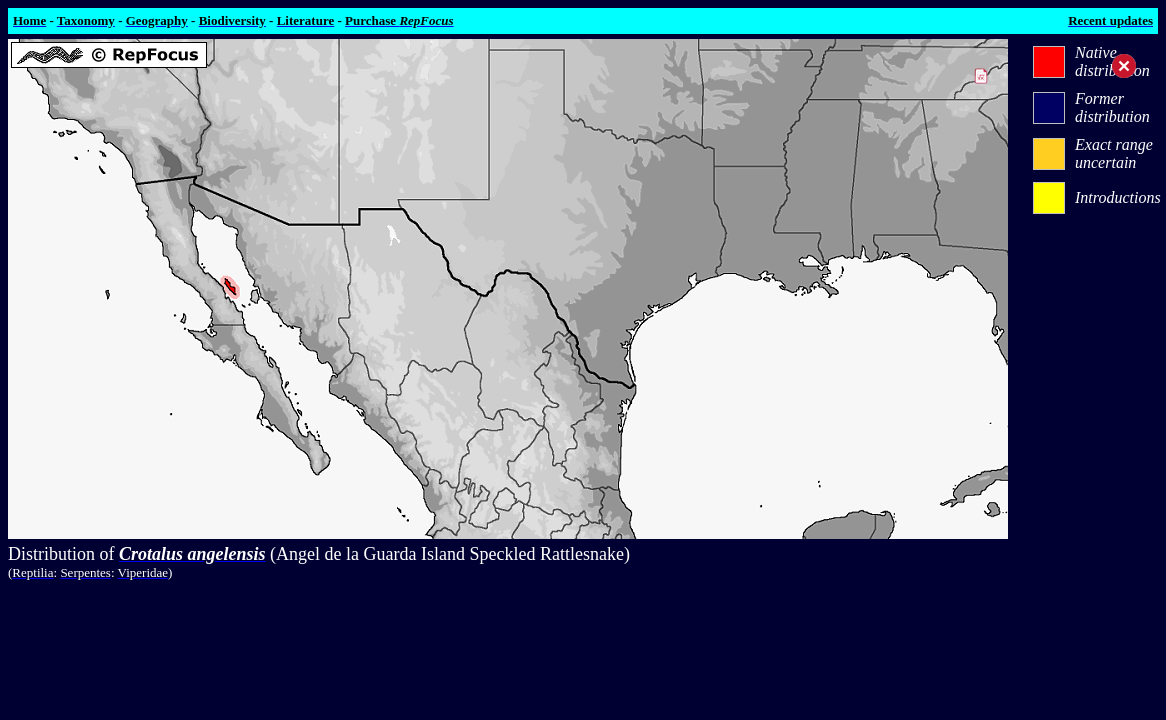 The height and width of the screenshot is (720, 1166). What do you see at coordinates (981, 76) in the screenshot?
I see `open an opendocument formula template file` at bounding box center [981, 76].